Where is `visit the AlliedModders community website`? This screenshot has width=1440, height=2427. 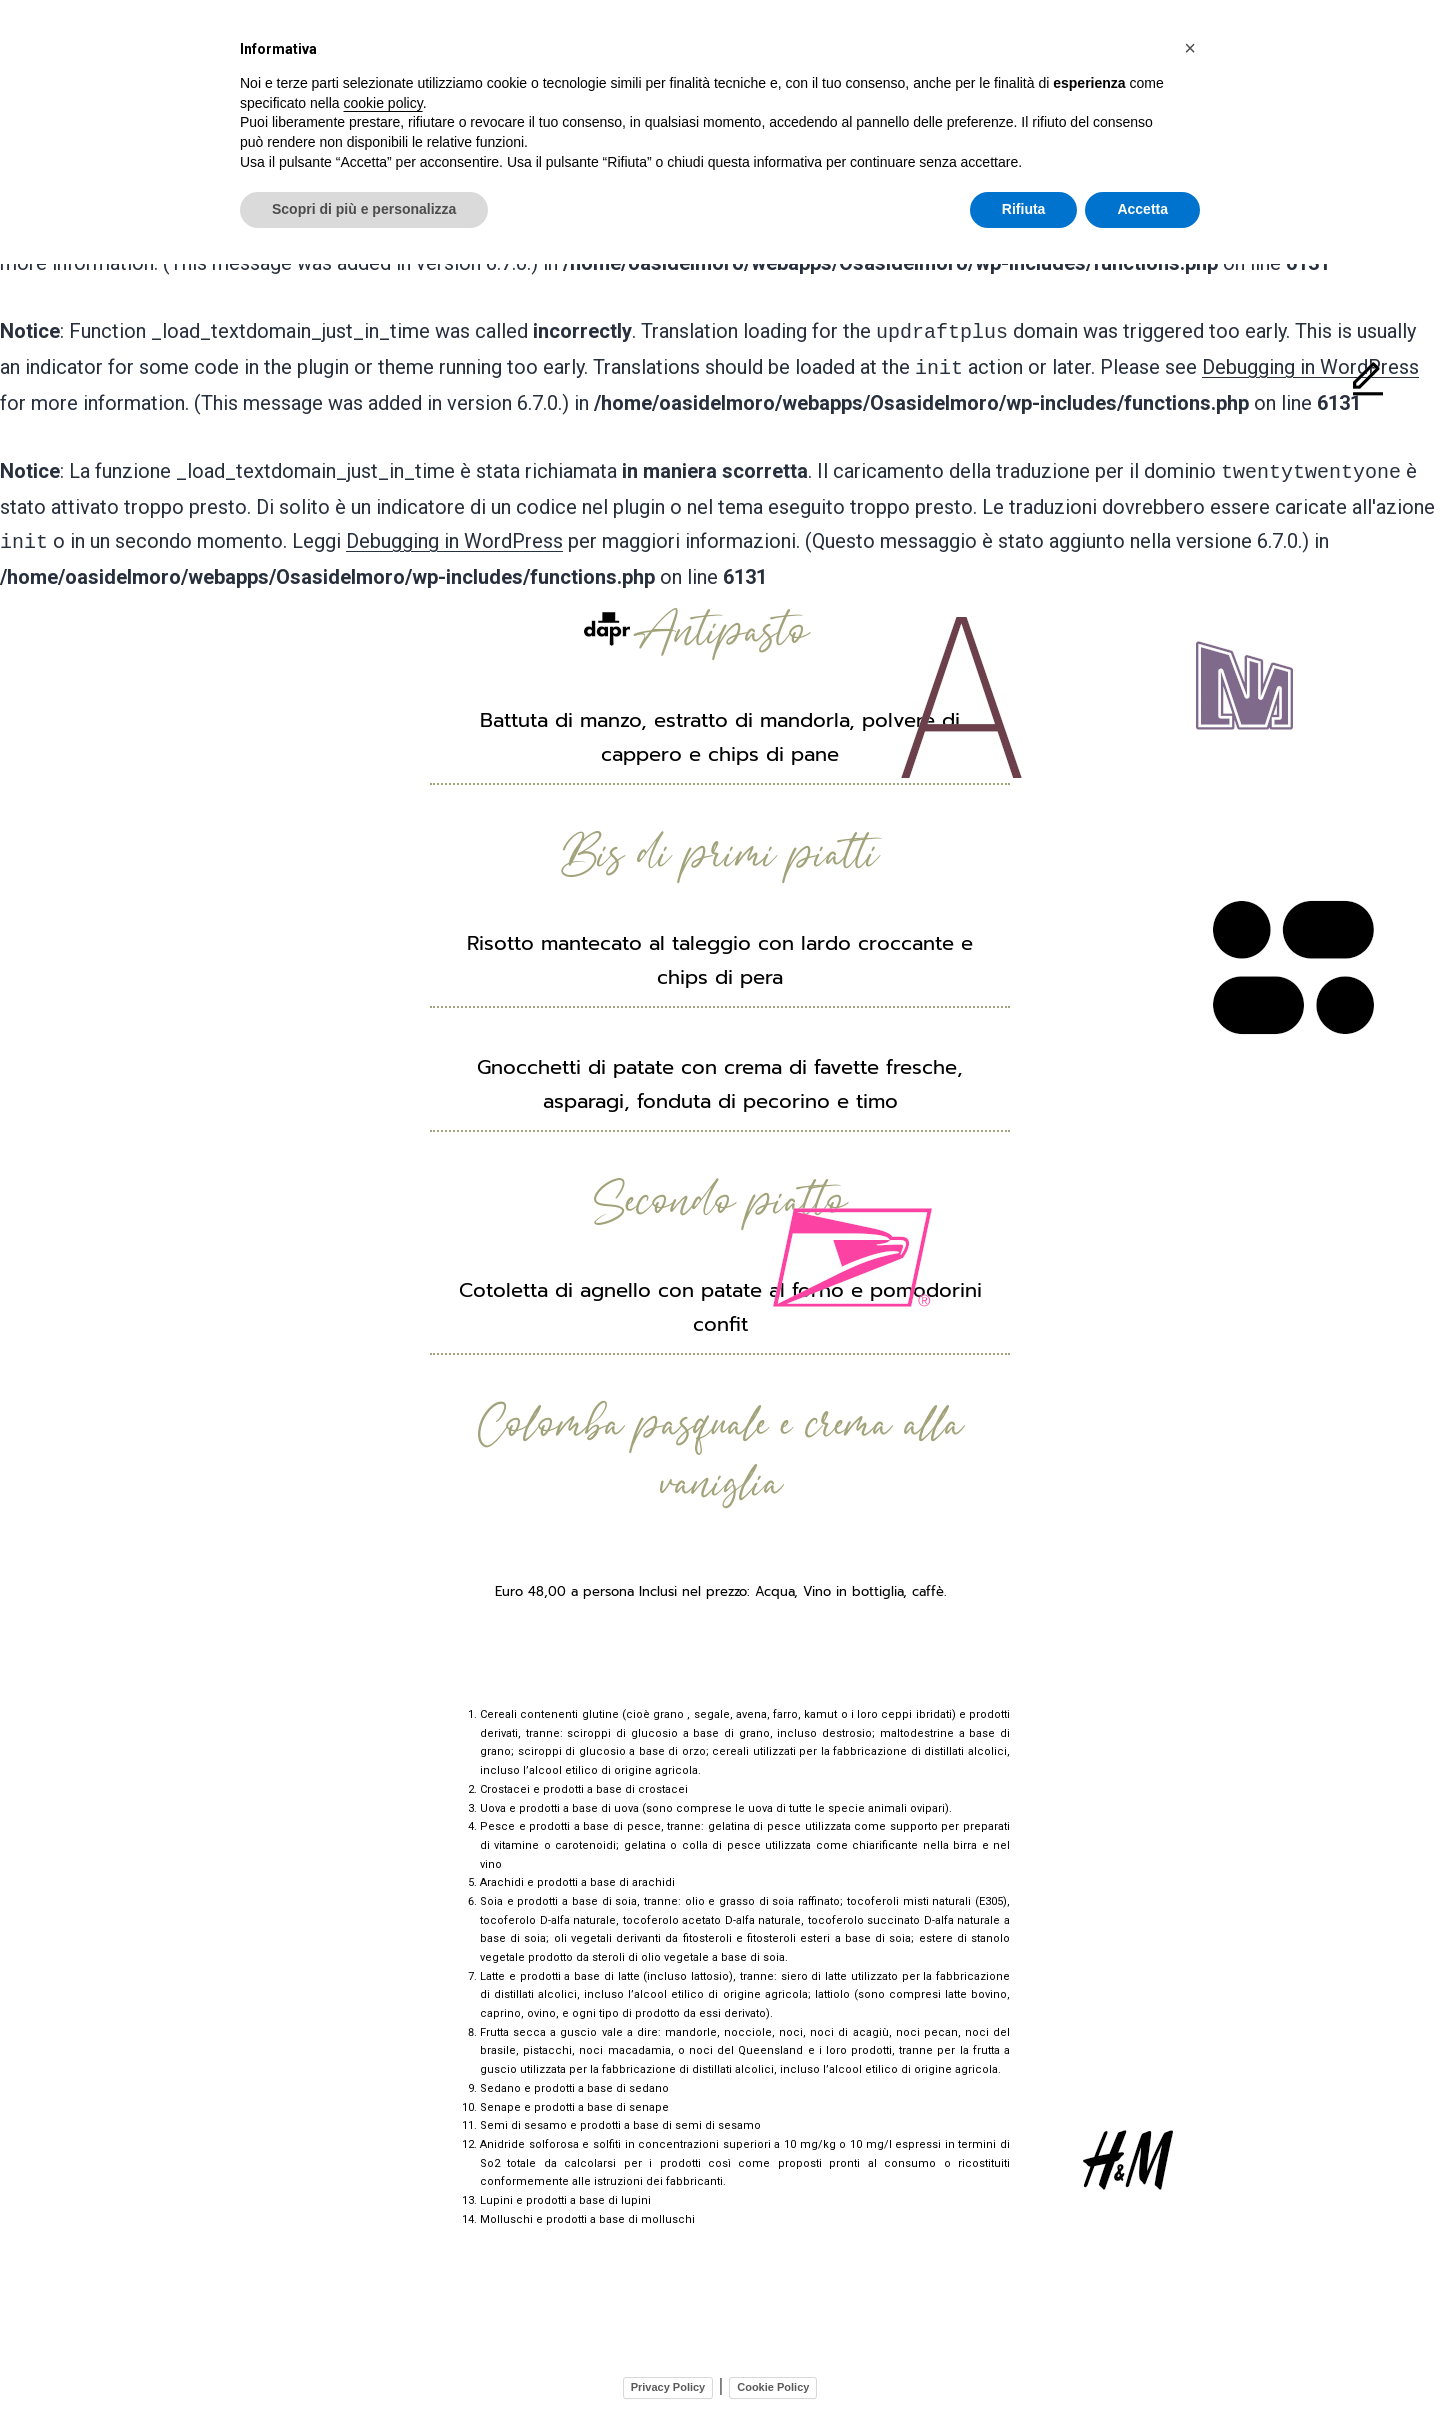 visit the AlliedModders community website is located at coordinates (1244, 685).